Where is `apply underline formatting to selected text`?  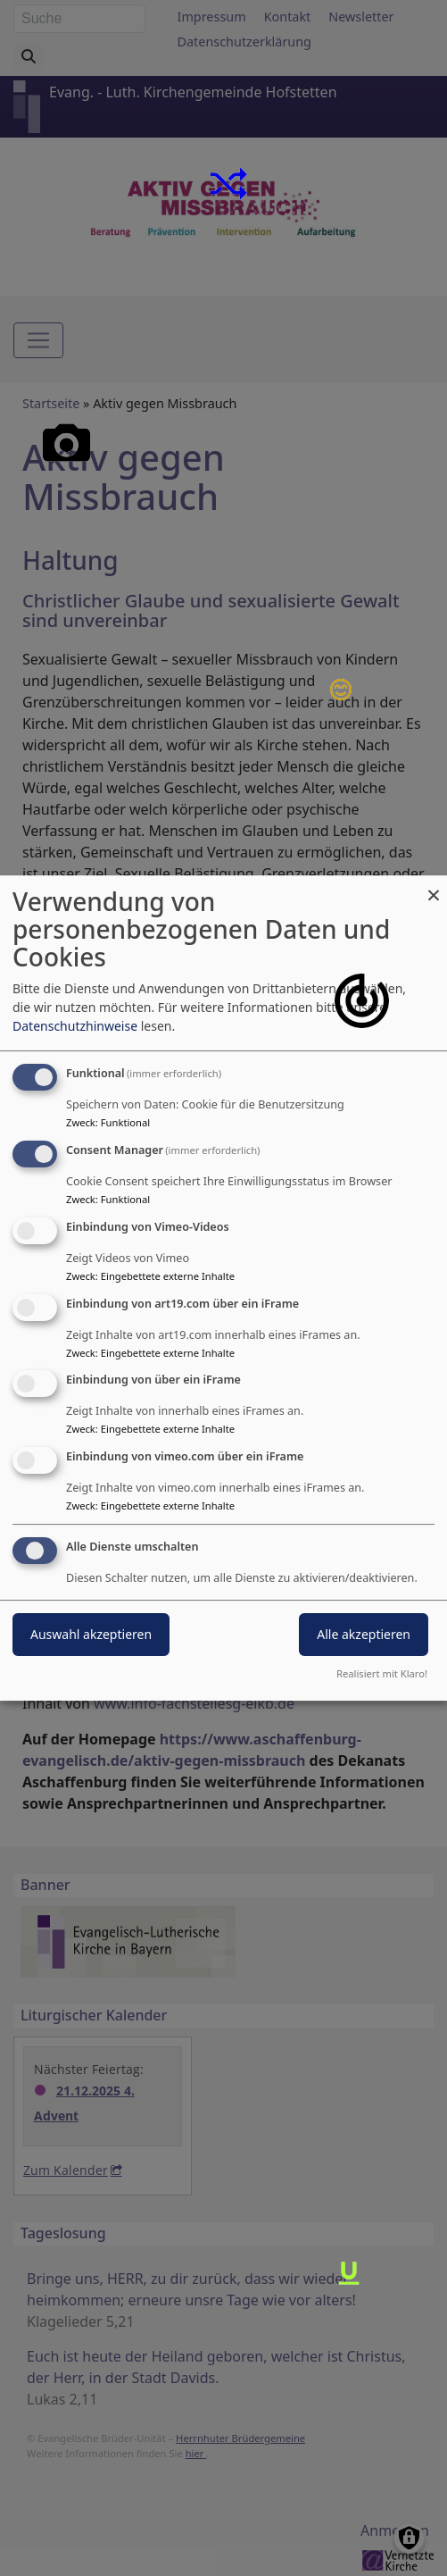 apply underline formatting to selected text is located at coordinates (349, 2273).